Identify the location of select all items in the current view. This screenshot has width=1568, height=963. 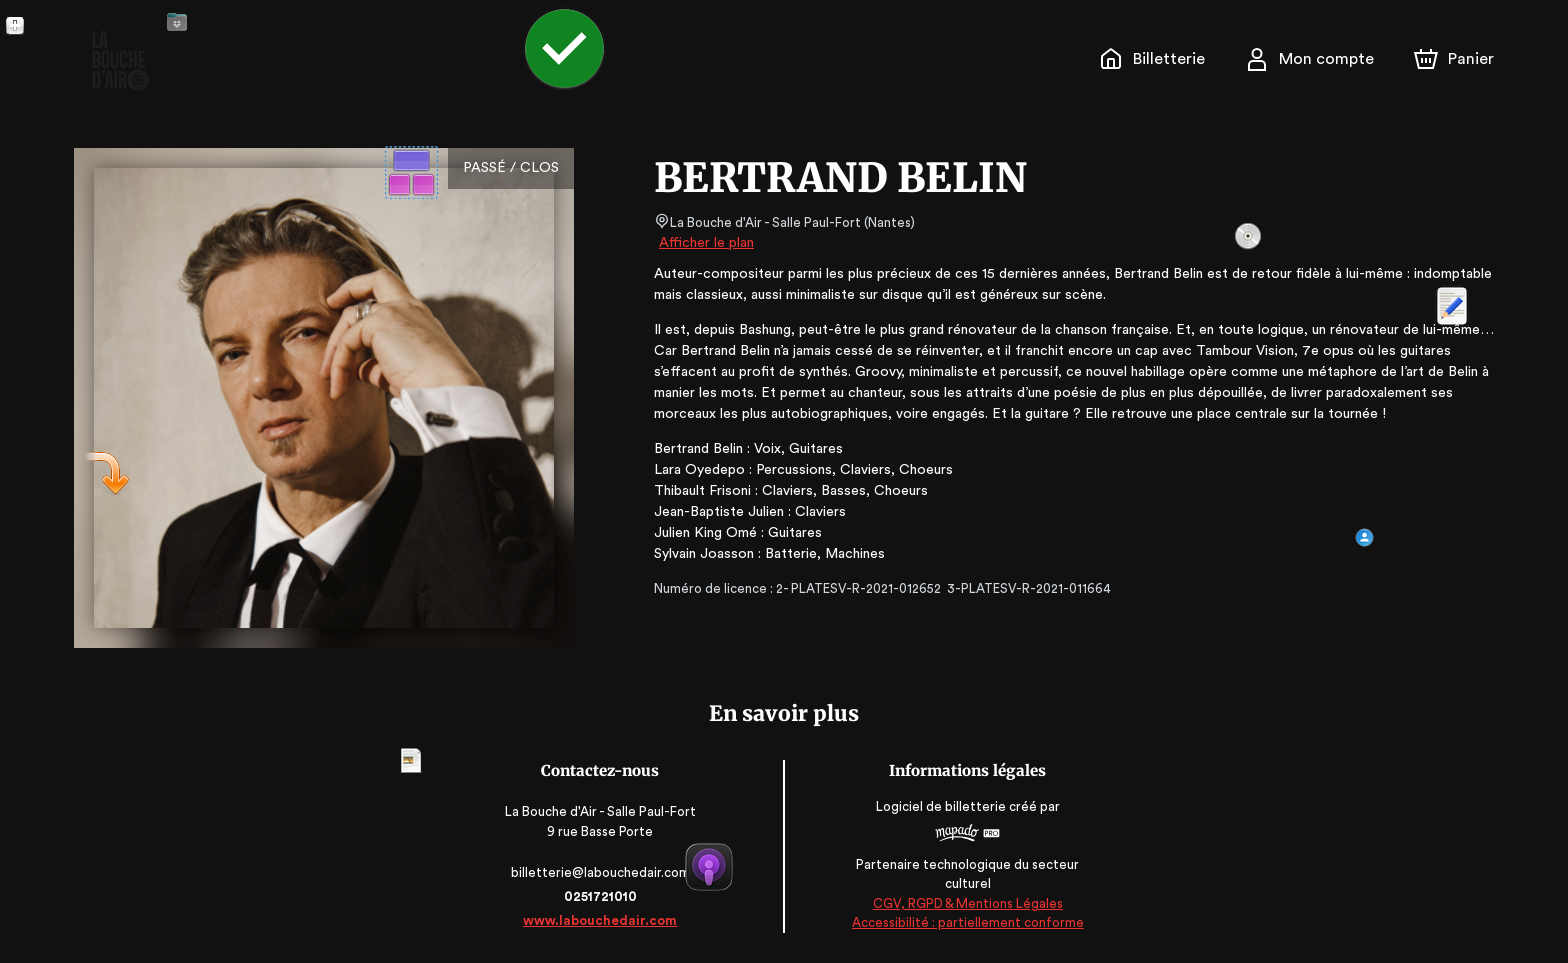
(411, 172).